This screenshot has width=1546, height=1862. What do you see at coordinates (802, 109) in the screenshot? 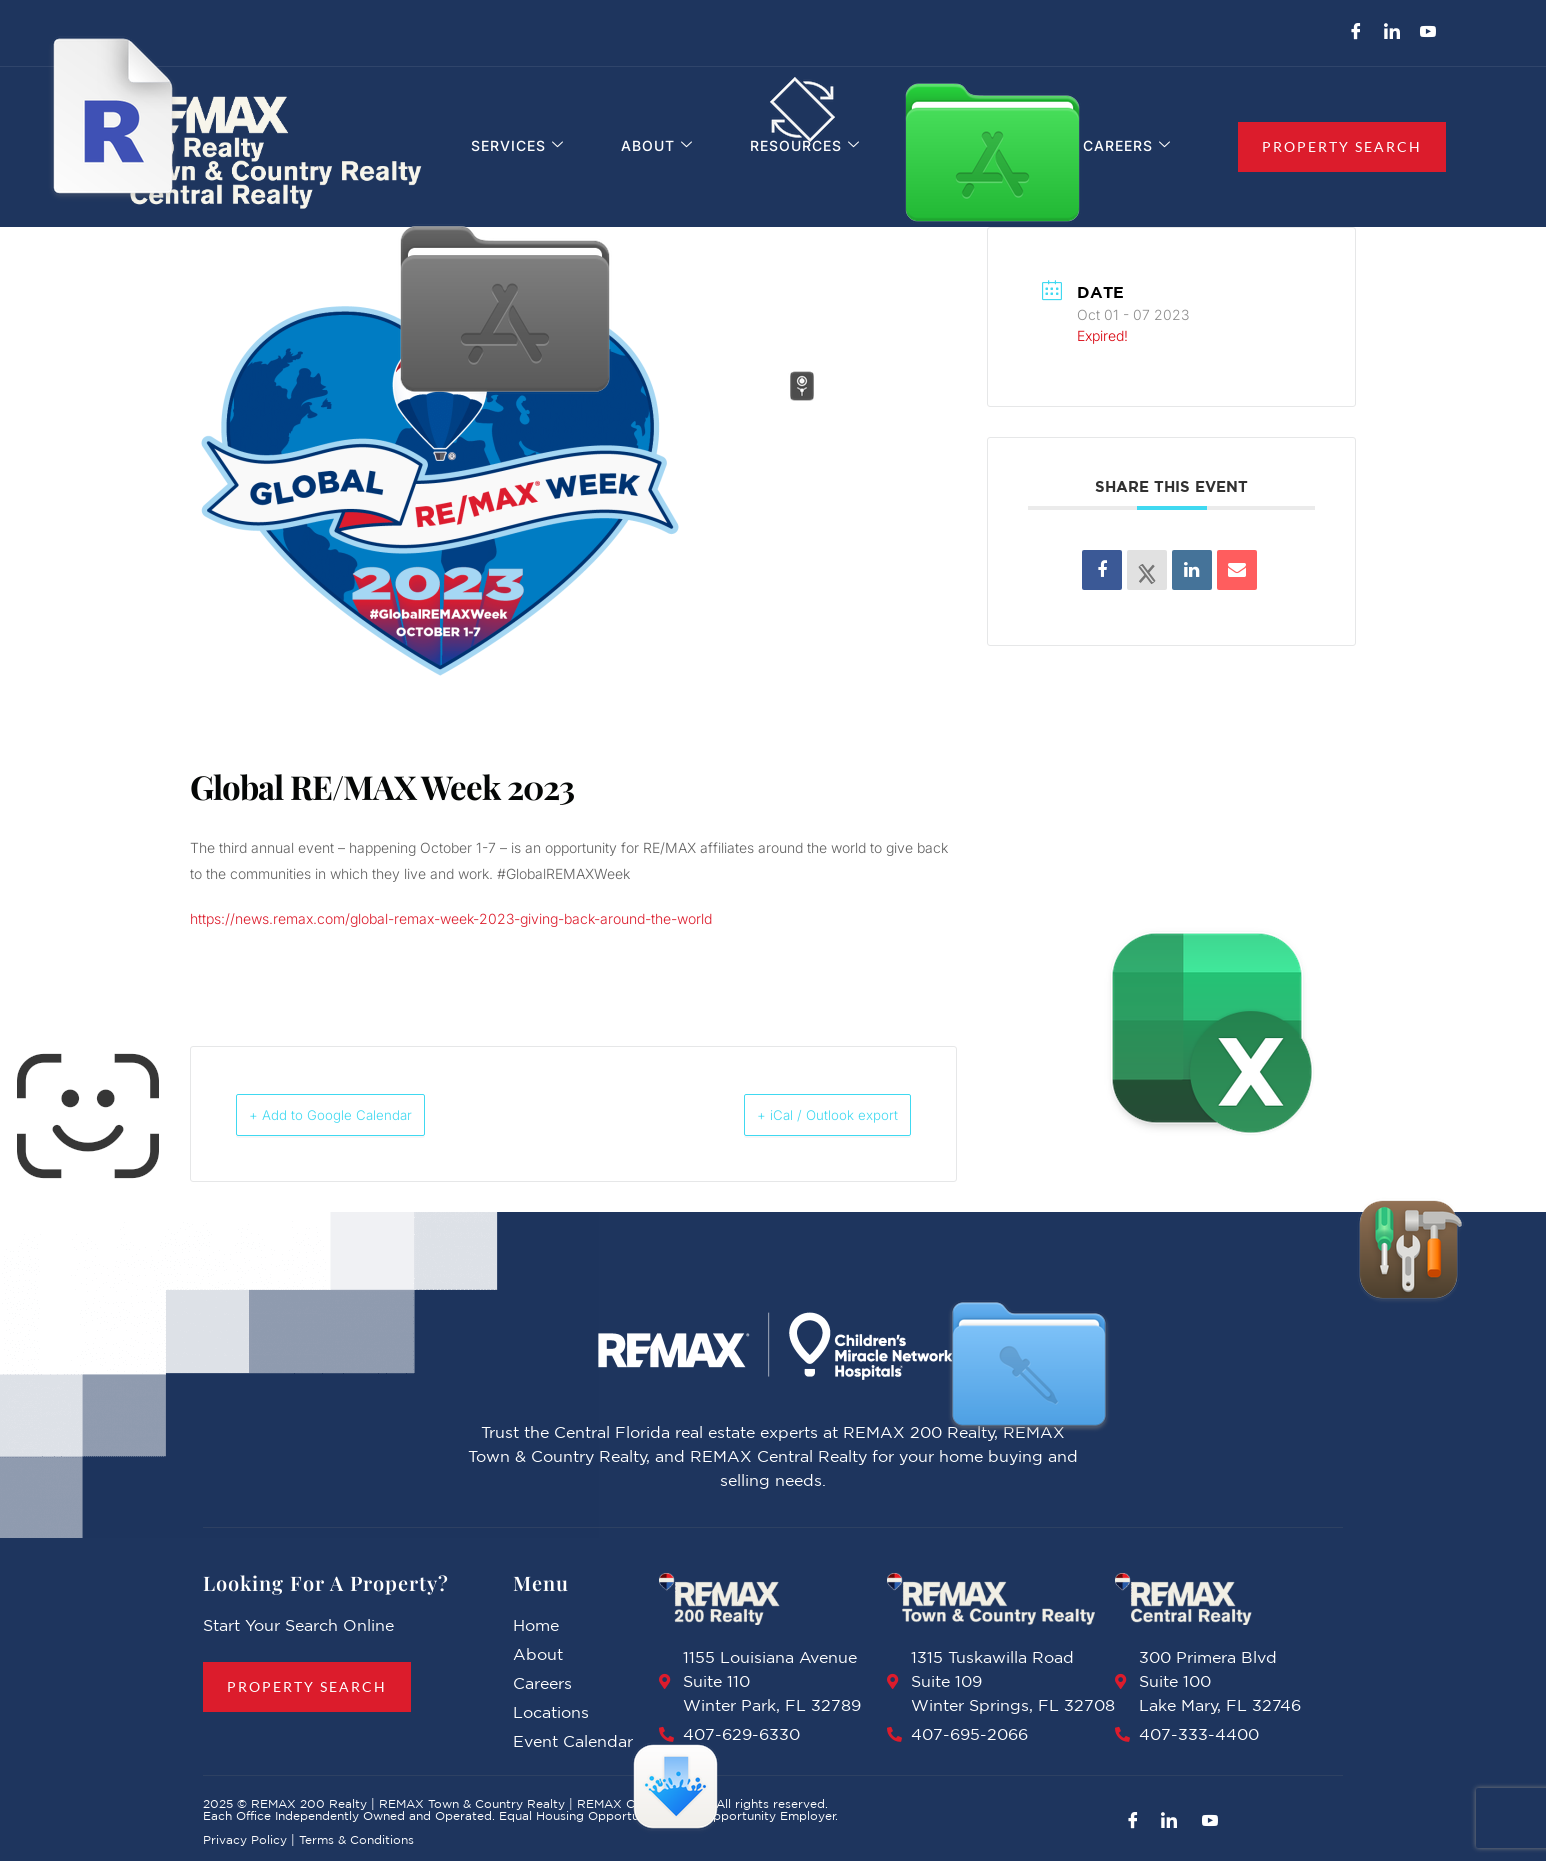
I see `screen rotation is enabled` at bounding box center [802, 109].